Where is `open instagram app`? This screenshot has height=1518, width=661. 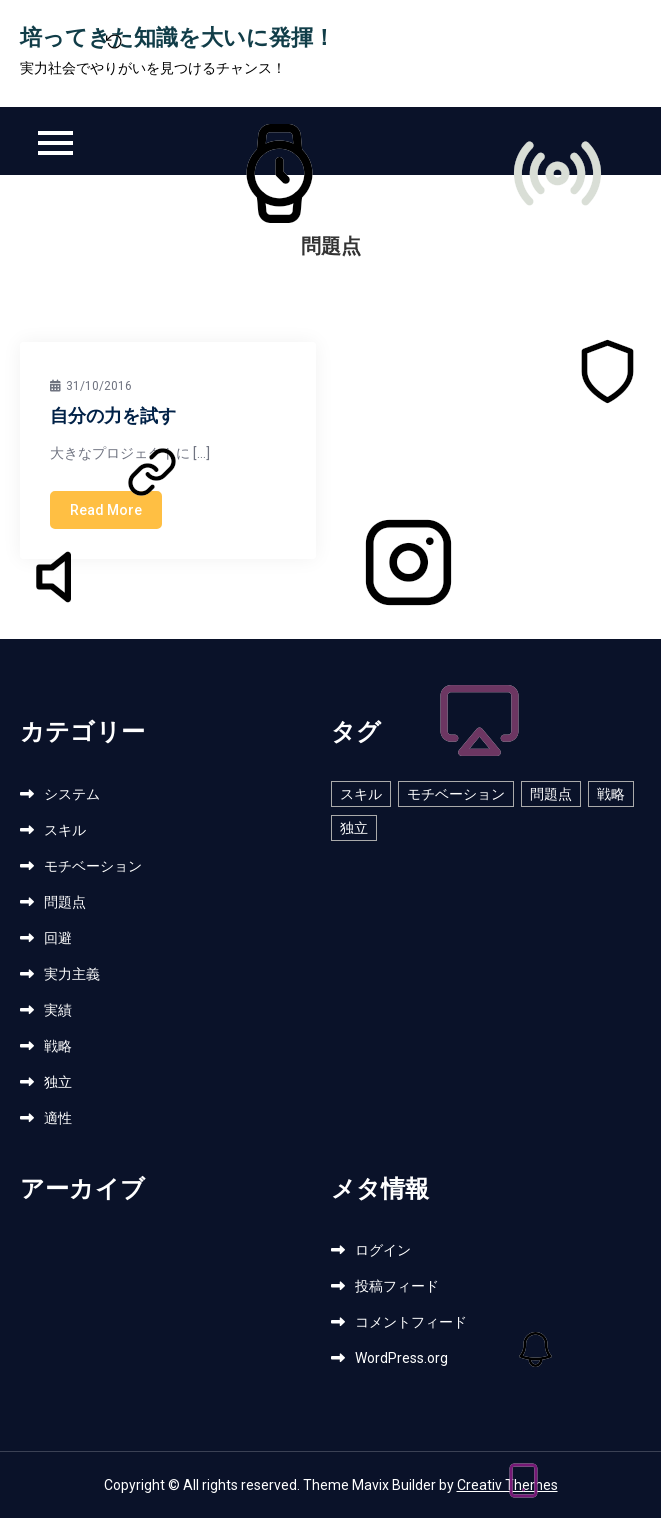
open instagram app is located at coordinates (408, 562).